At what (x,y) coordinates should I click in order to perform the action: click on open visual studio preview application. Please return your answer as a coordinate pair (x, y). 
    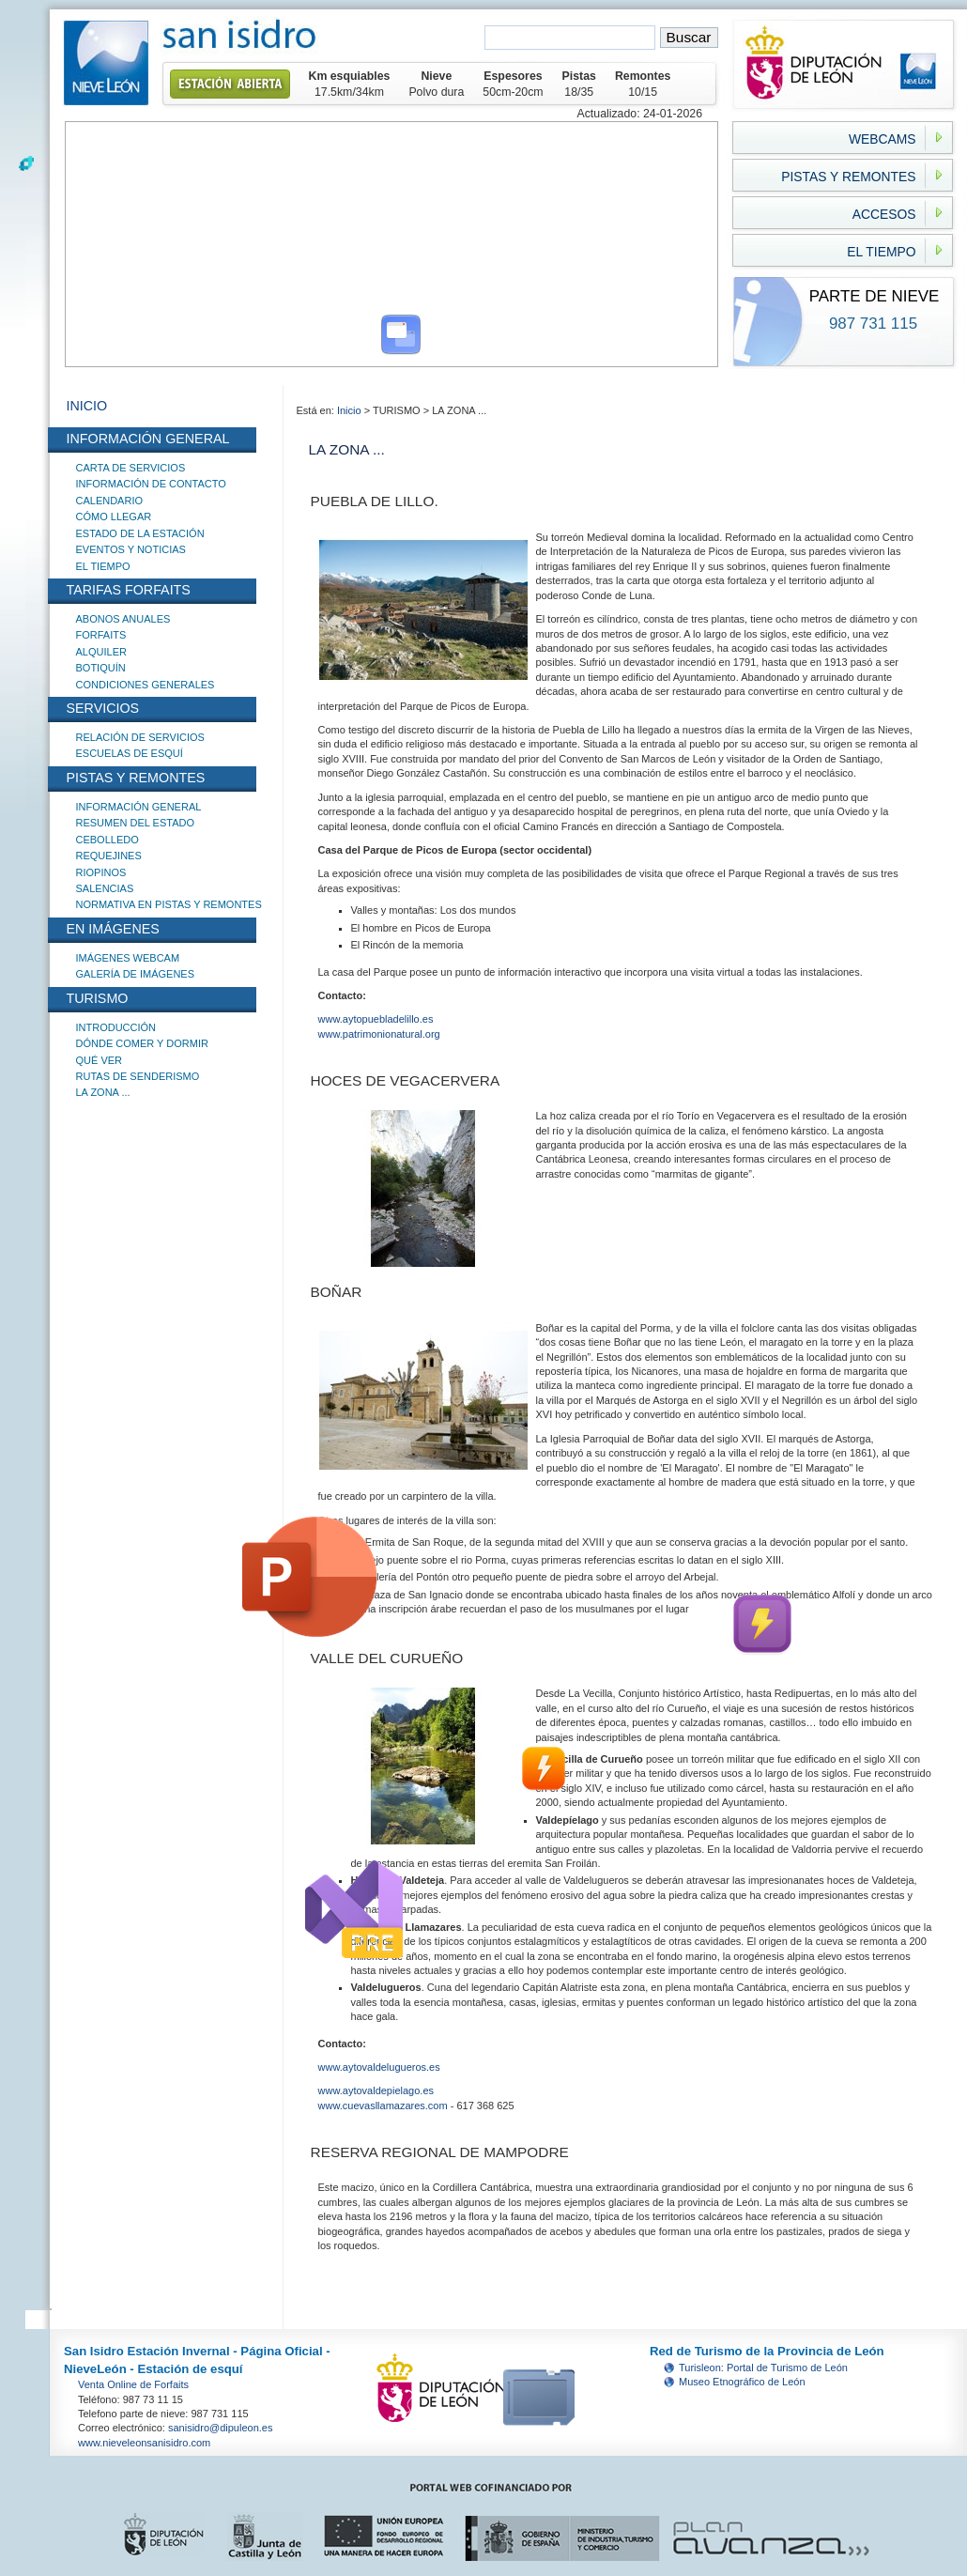
    Looking at the image, I should click on (354, 1909).